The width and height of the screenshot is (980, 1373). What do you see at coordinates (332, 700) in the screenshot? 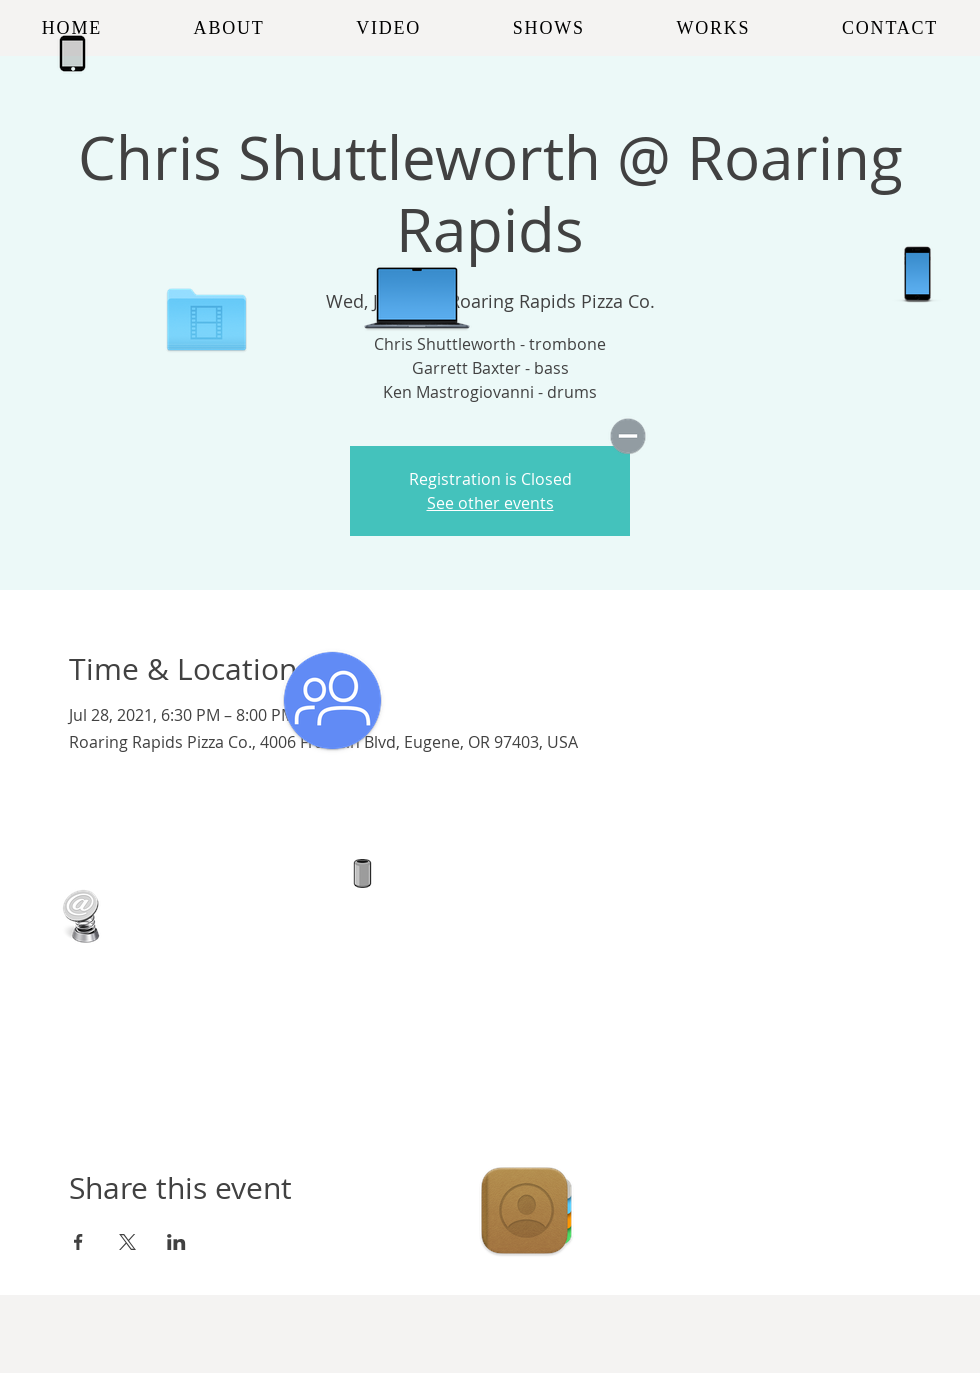
I see `indicates shared or collaborative content` at bounding box center [332, 700].